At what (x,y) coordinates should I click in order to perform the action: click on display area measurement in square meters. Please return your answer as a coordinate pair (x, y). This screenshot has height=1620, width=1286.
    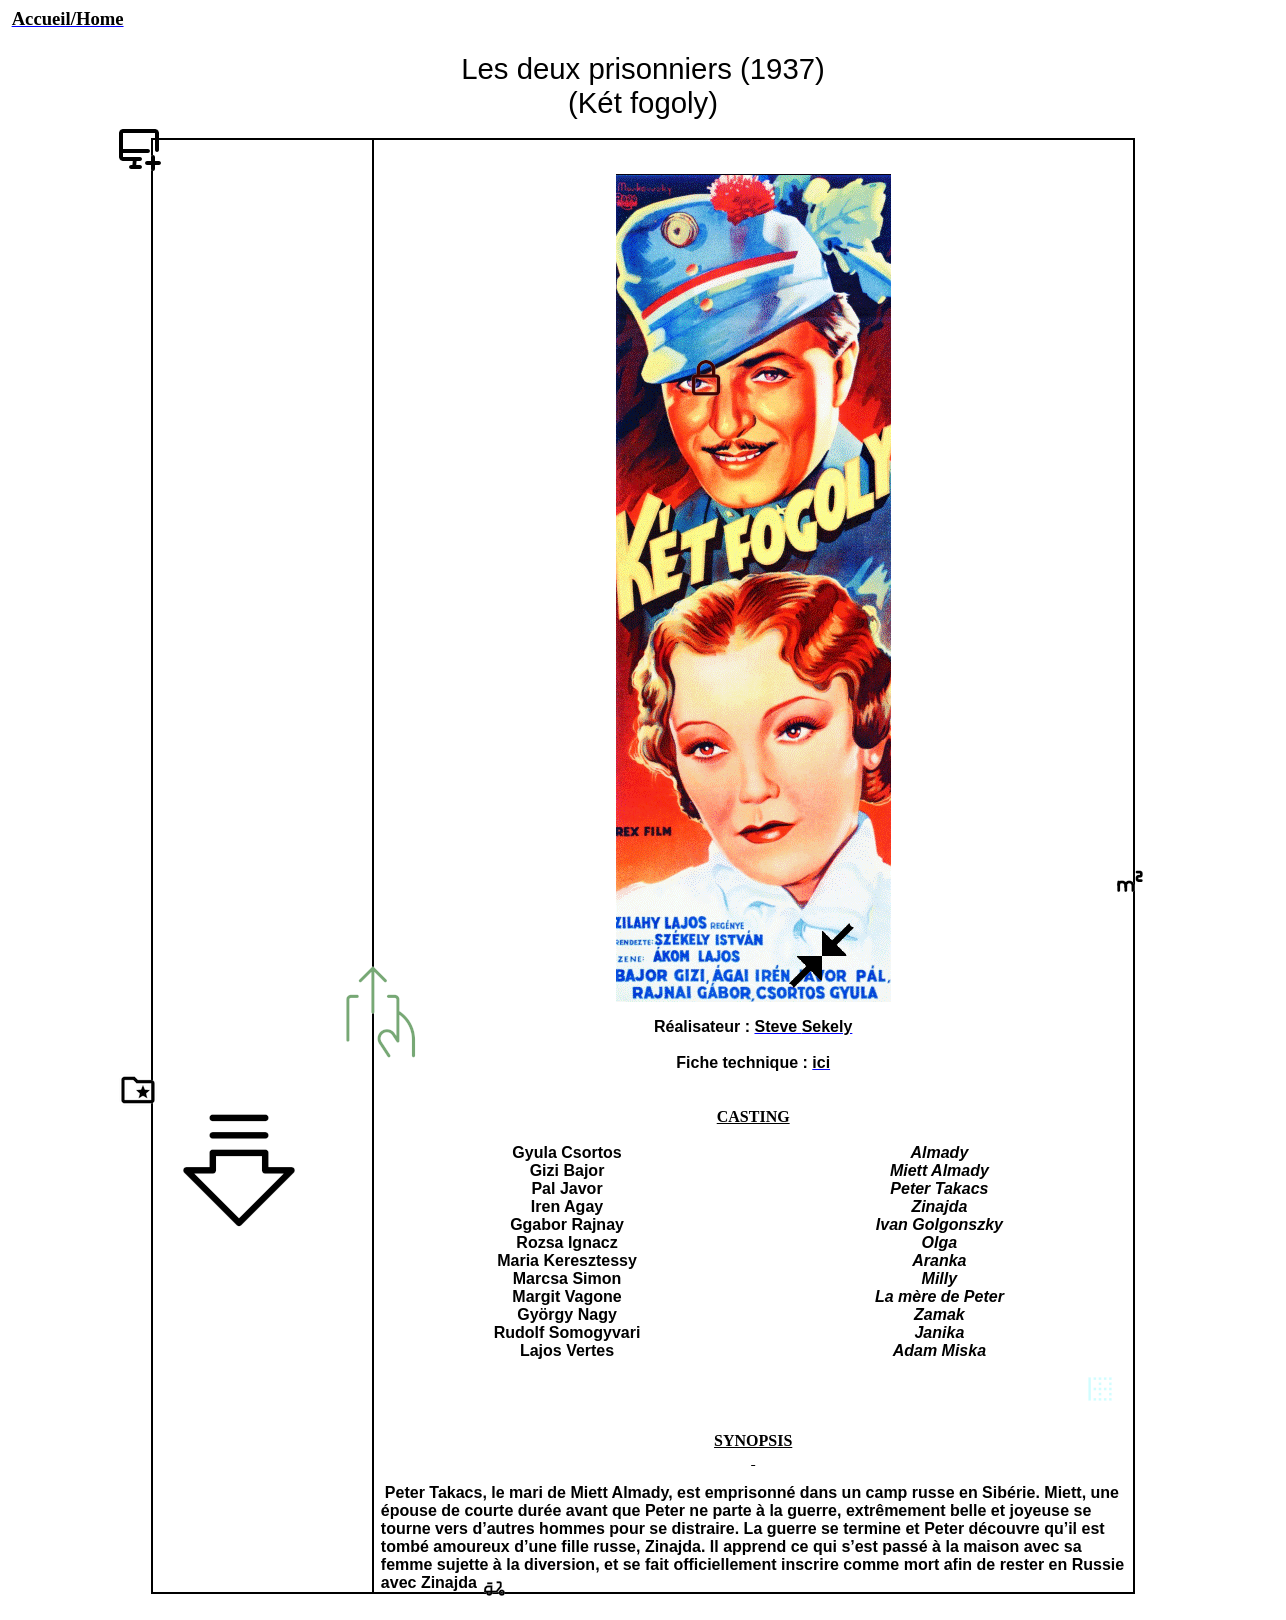
    Looking at the image, I should click on (1130, 882).